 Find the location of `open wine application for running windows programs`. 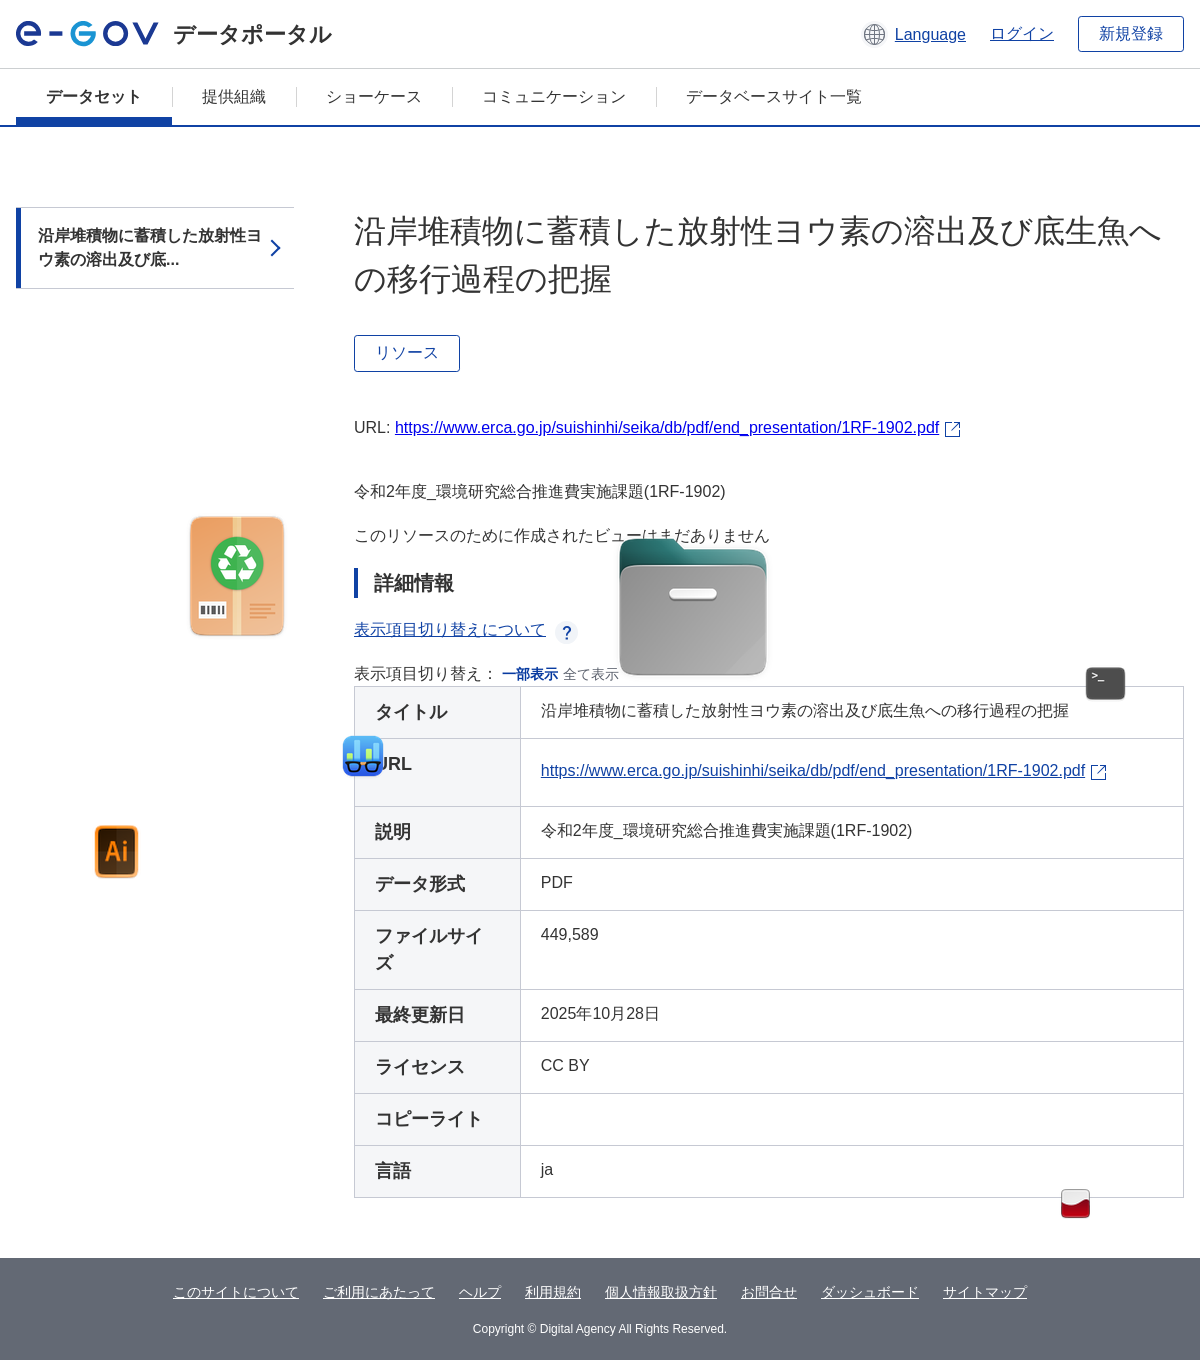

open wine application for running windows programs is located at coordinates (1075, 1203).